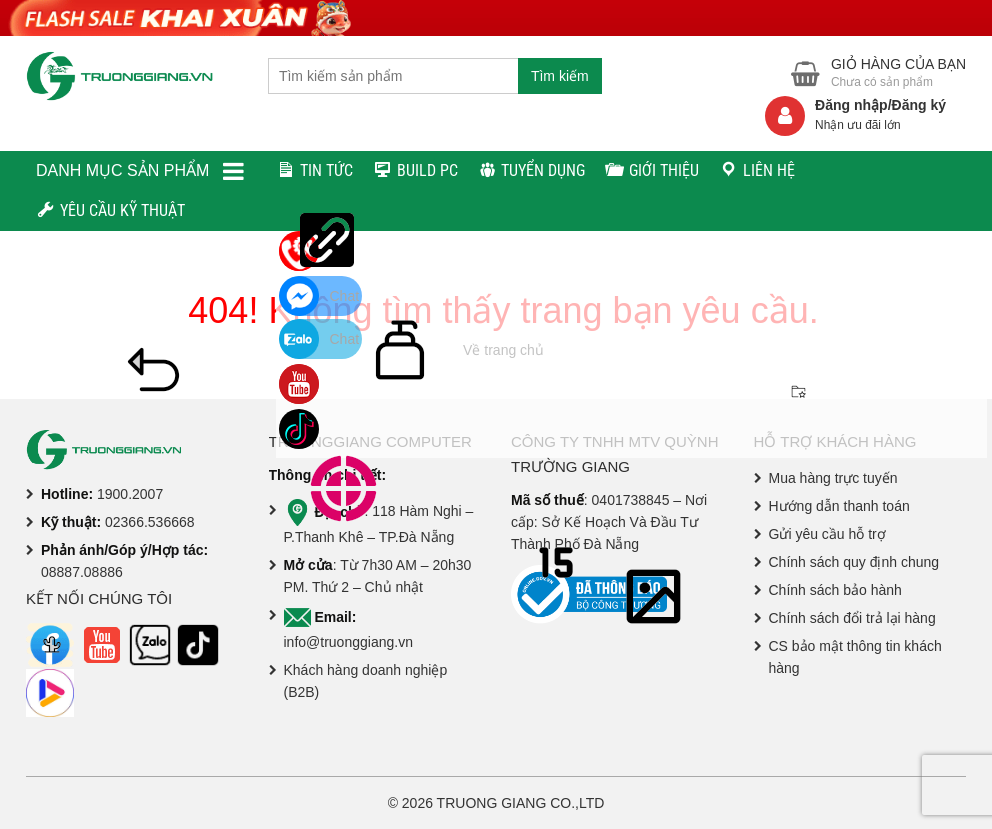  What do you see at coordinates (327, 240) in the screenshot?
I see `copy link to clipboard` at bounding box center [327, 240].